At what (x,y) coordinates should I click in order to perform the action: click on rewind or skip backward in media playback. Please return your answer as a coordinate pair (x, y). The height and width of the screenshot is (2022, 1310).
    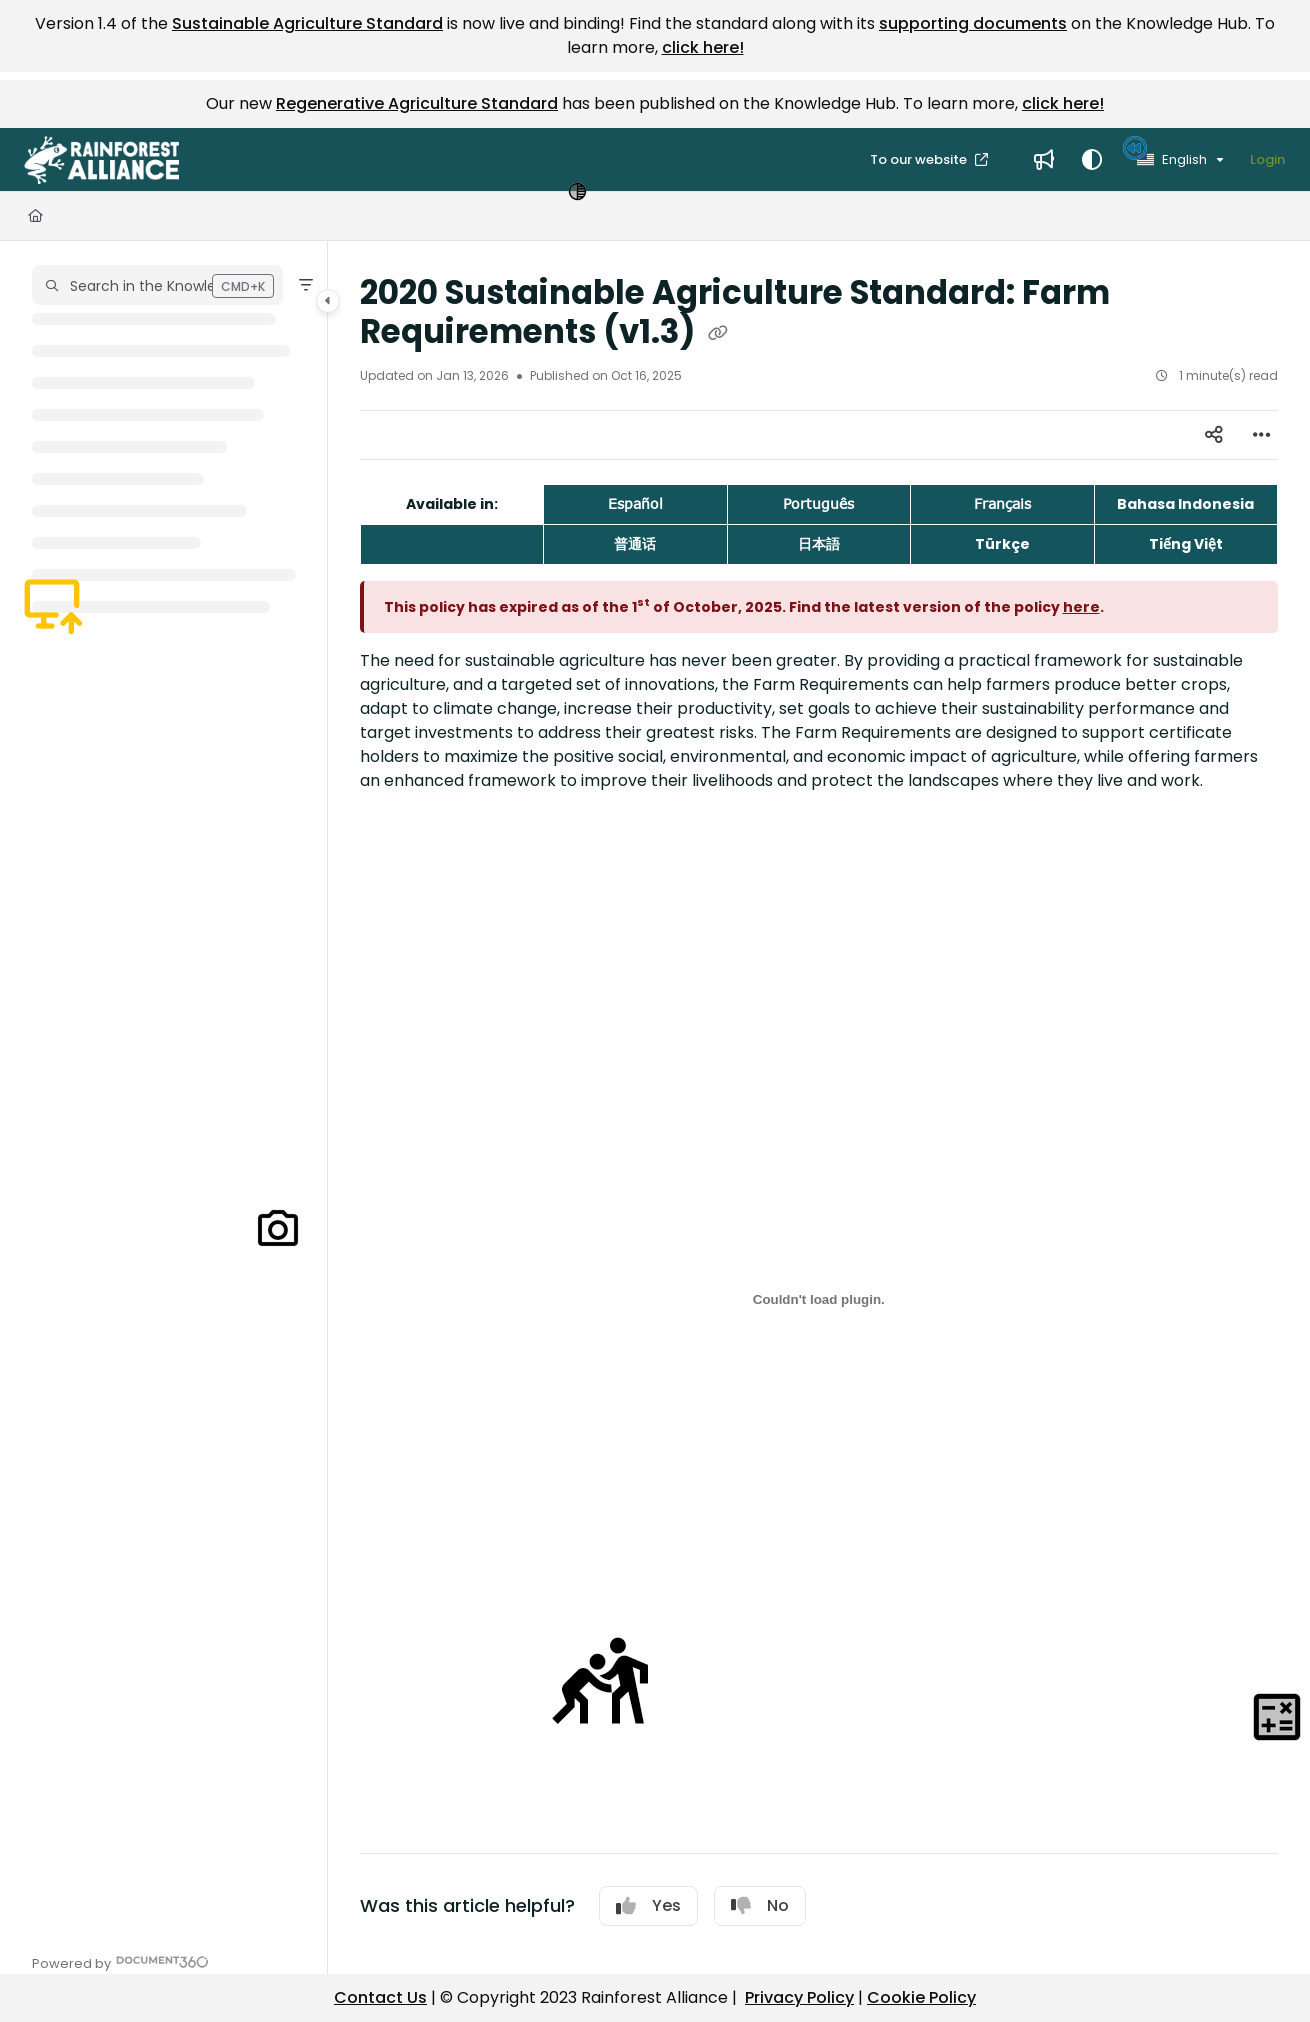
    Looking at the image, I should click on (1135, 148).